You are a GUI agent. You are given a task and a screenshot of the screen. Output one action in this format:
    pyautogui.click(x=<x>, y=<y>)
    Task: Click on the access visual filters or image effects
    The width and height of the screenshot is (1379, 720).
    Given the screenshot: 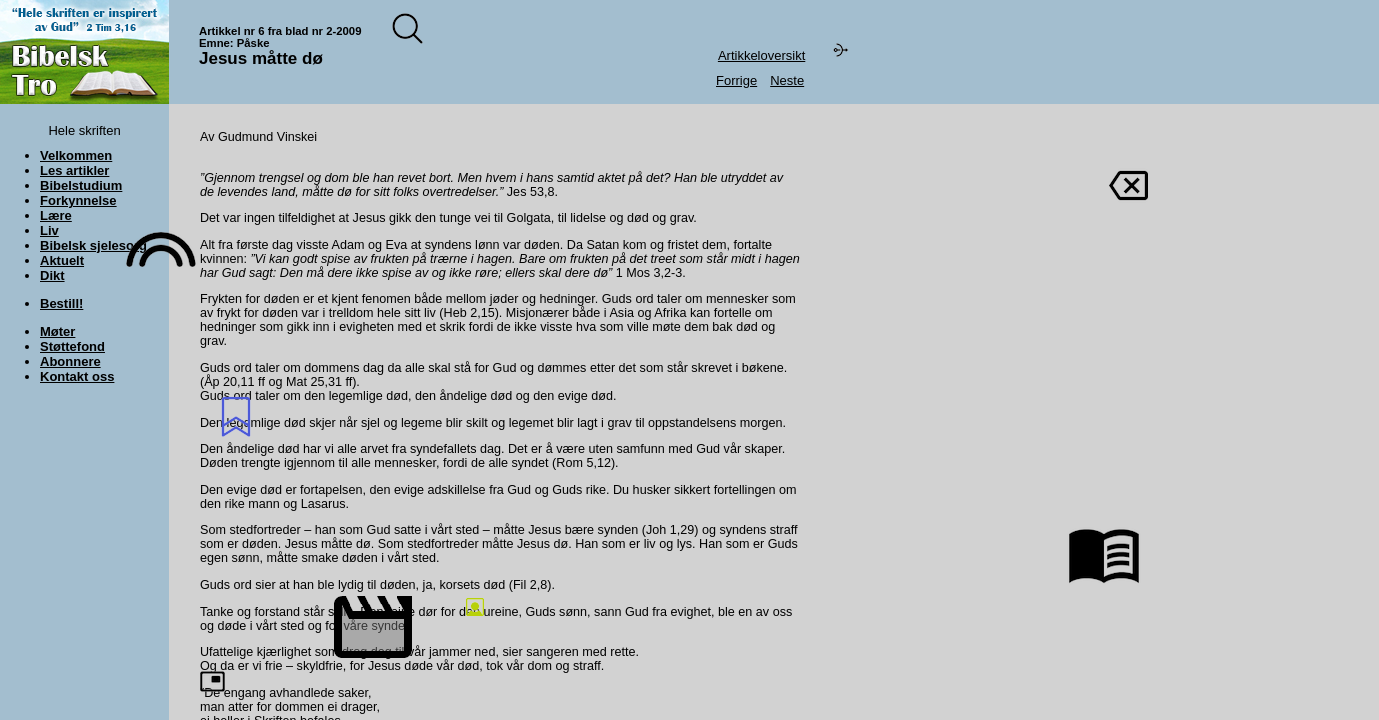 What is the action you would take?
    pyautogui.click(x=161, y=251)
    